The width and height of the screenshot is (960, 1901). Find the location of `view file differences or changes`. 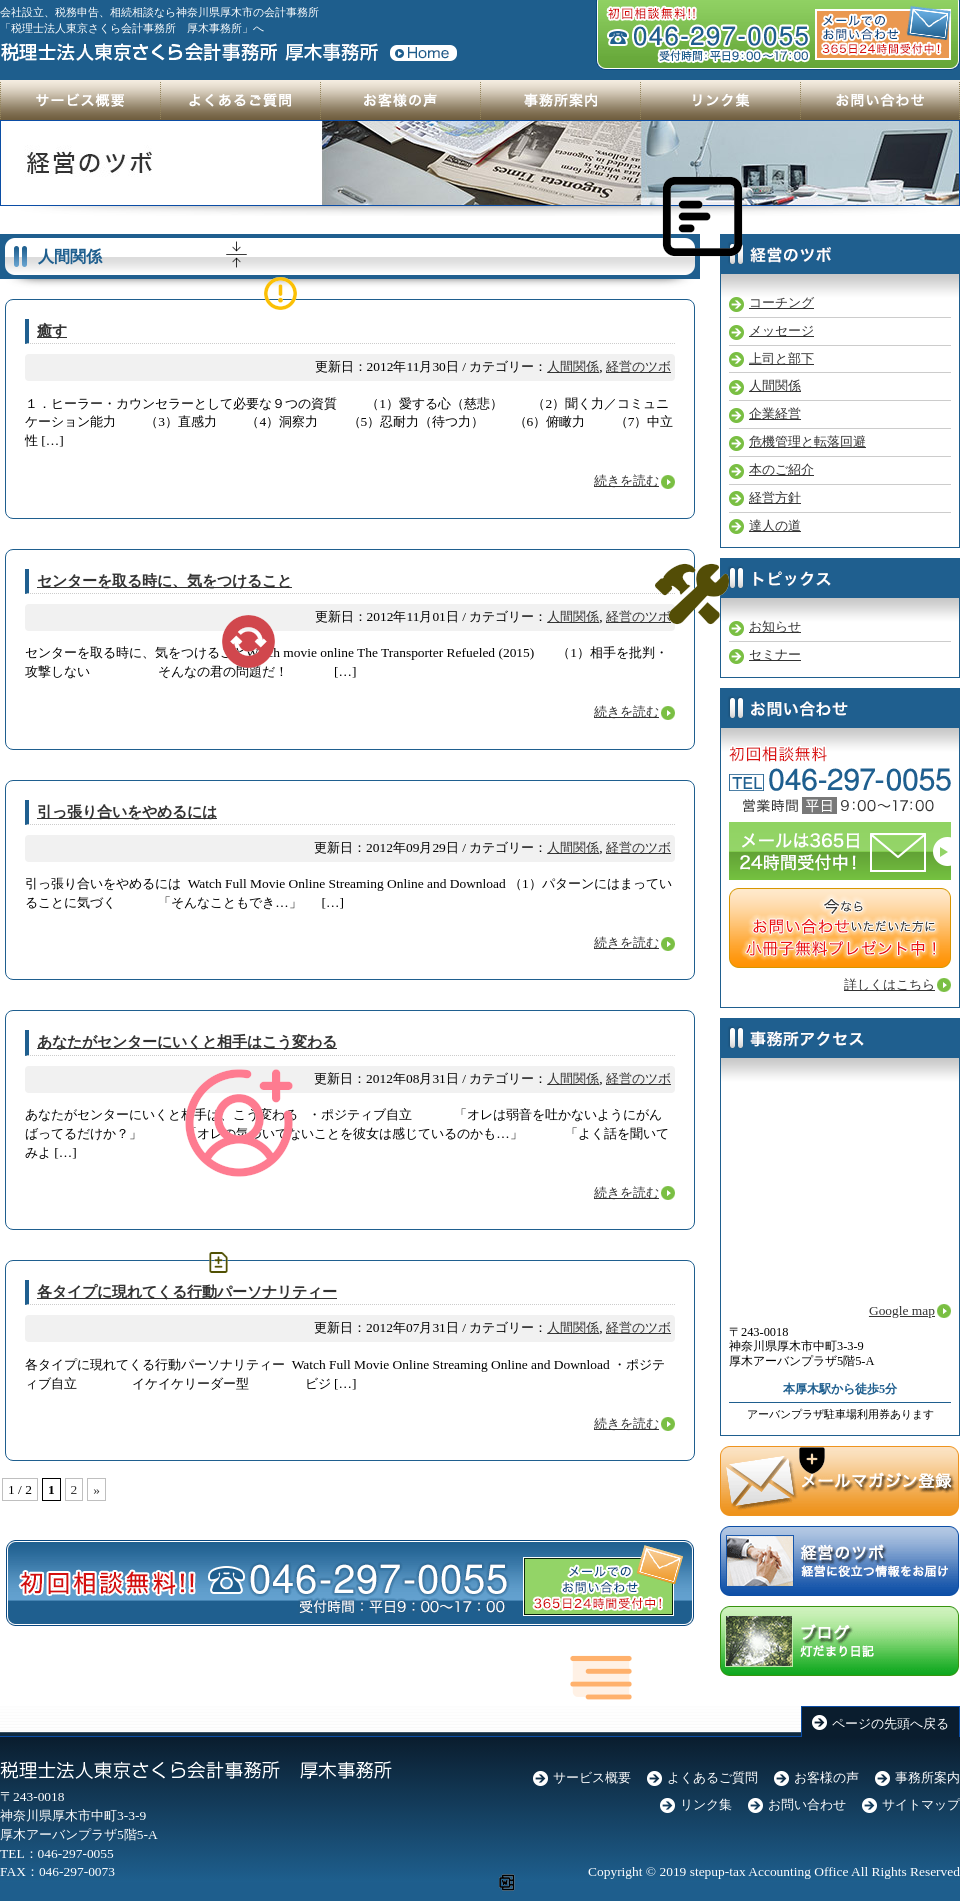

view file differences or changes is located at coordinates (218, 1262).